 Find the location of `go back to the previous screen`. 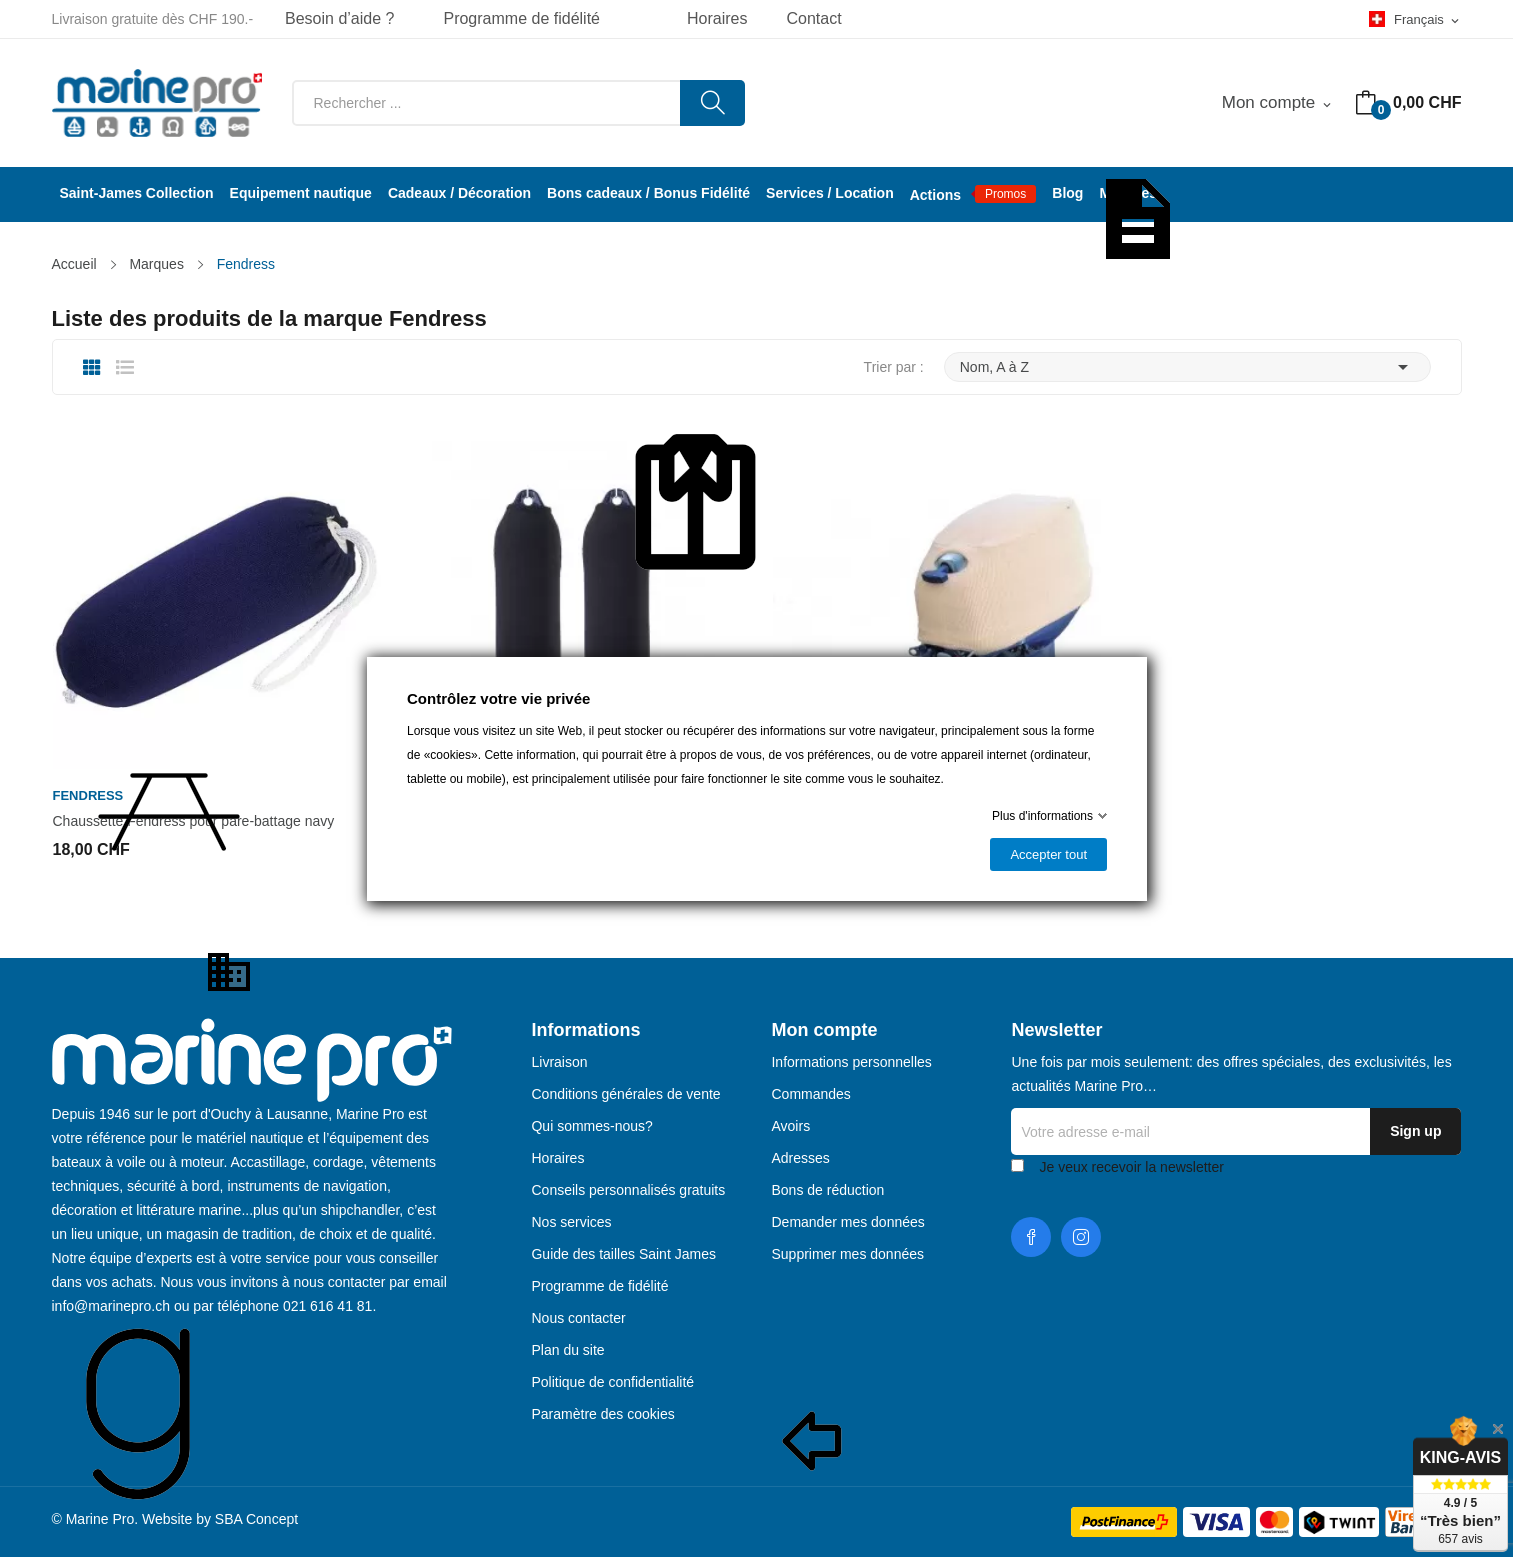

go back to the previous screen is located at coordinates (814, 1441).